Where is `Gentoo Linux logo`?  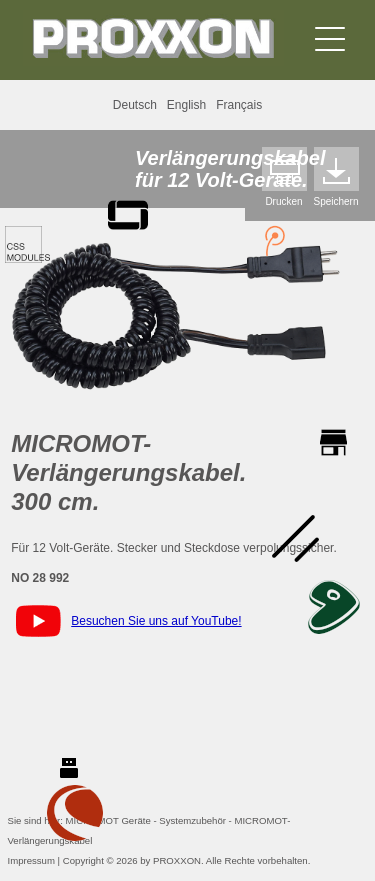 Gentoo Linux logo is located at coordinates (334, 607).